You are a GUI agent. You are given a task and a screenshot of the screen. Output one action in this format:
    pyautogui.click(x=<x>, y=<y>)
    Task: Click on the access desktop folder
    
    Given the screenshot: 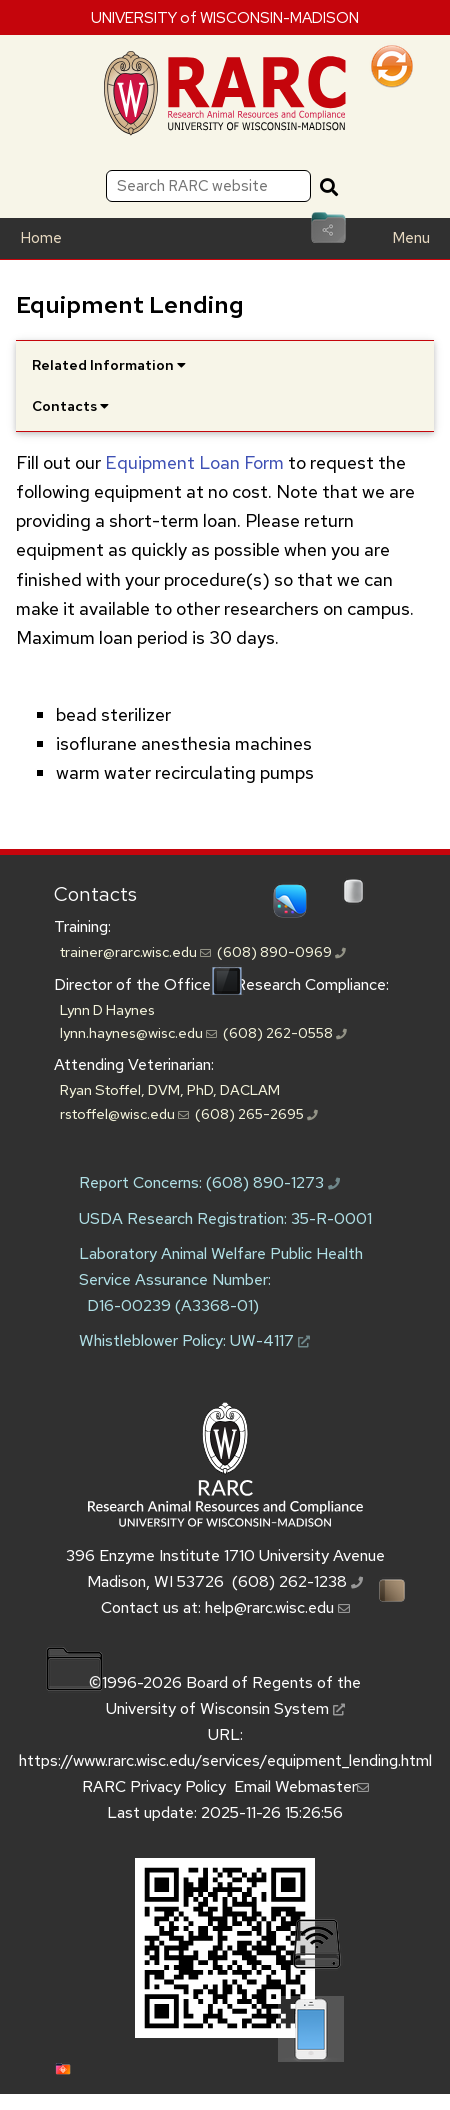 What is the action you would take?
    pyautogui.click(x=392, y=1590)
    